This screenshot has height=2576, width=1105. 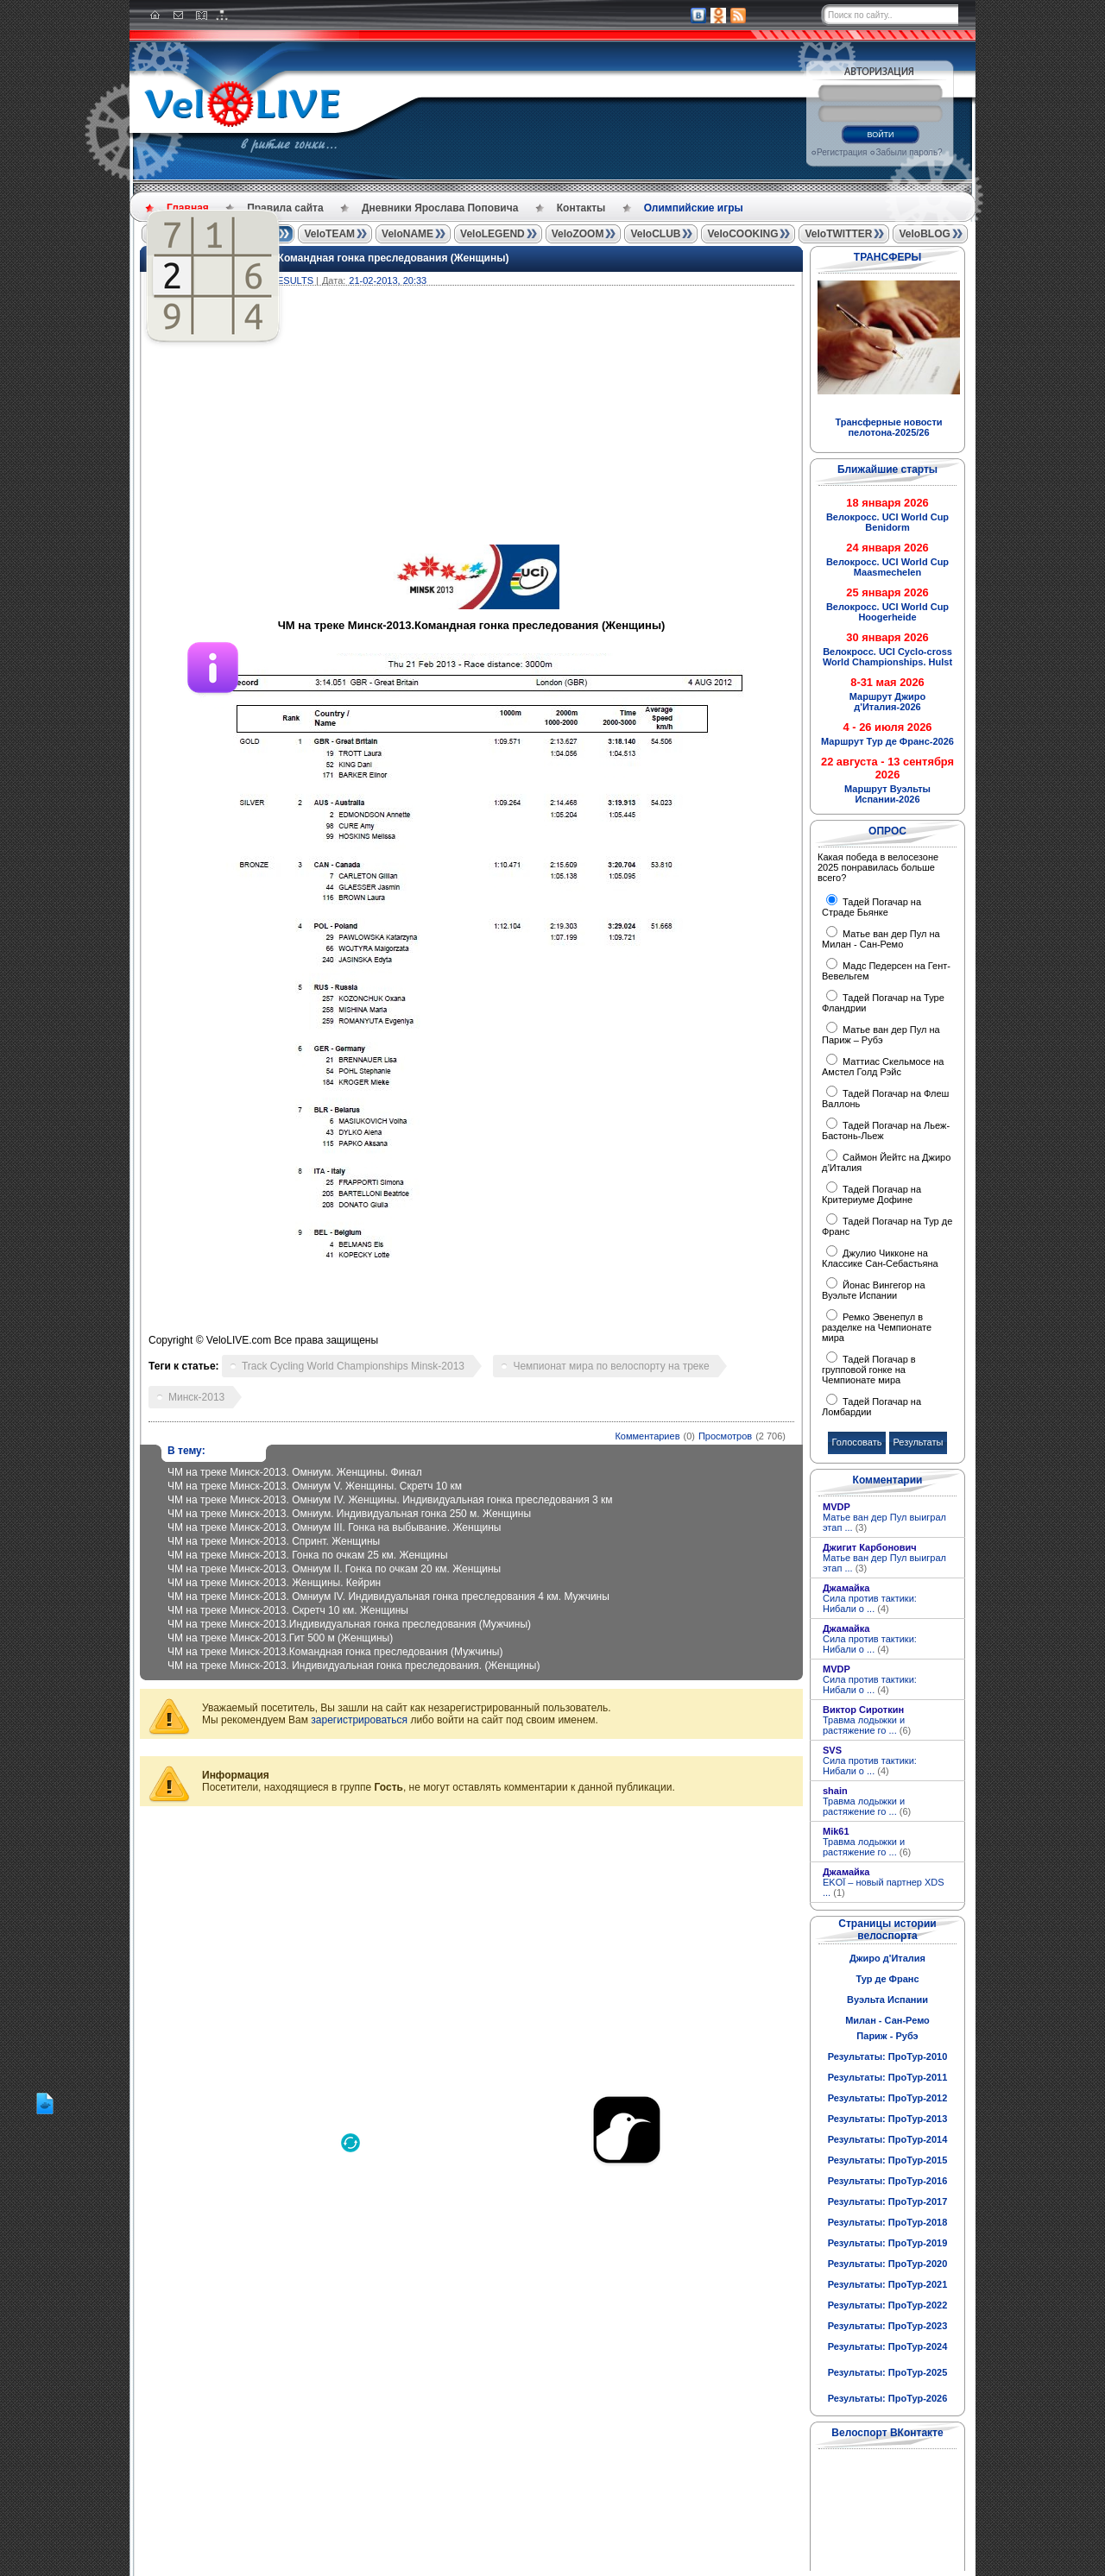 I want to click on open cinny matrix messaging client, so click(x=627, y=2130).